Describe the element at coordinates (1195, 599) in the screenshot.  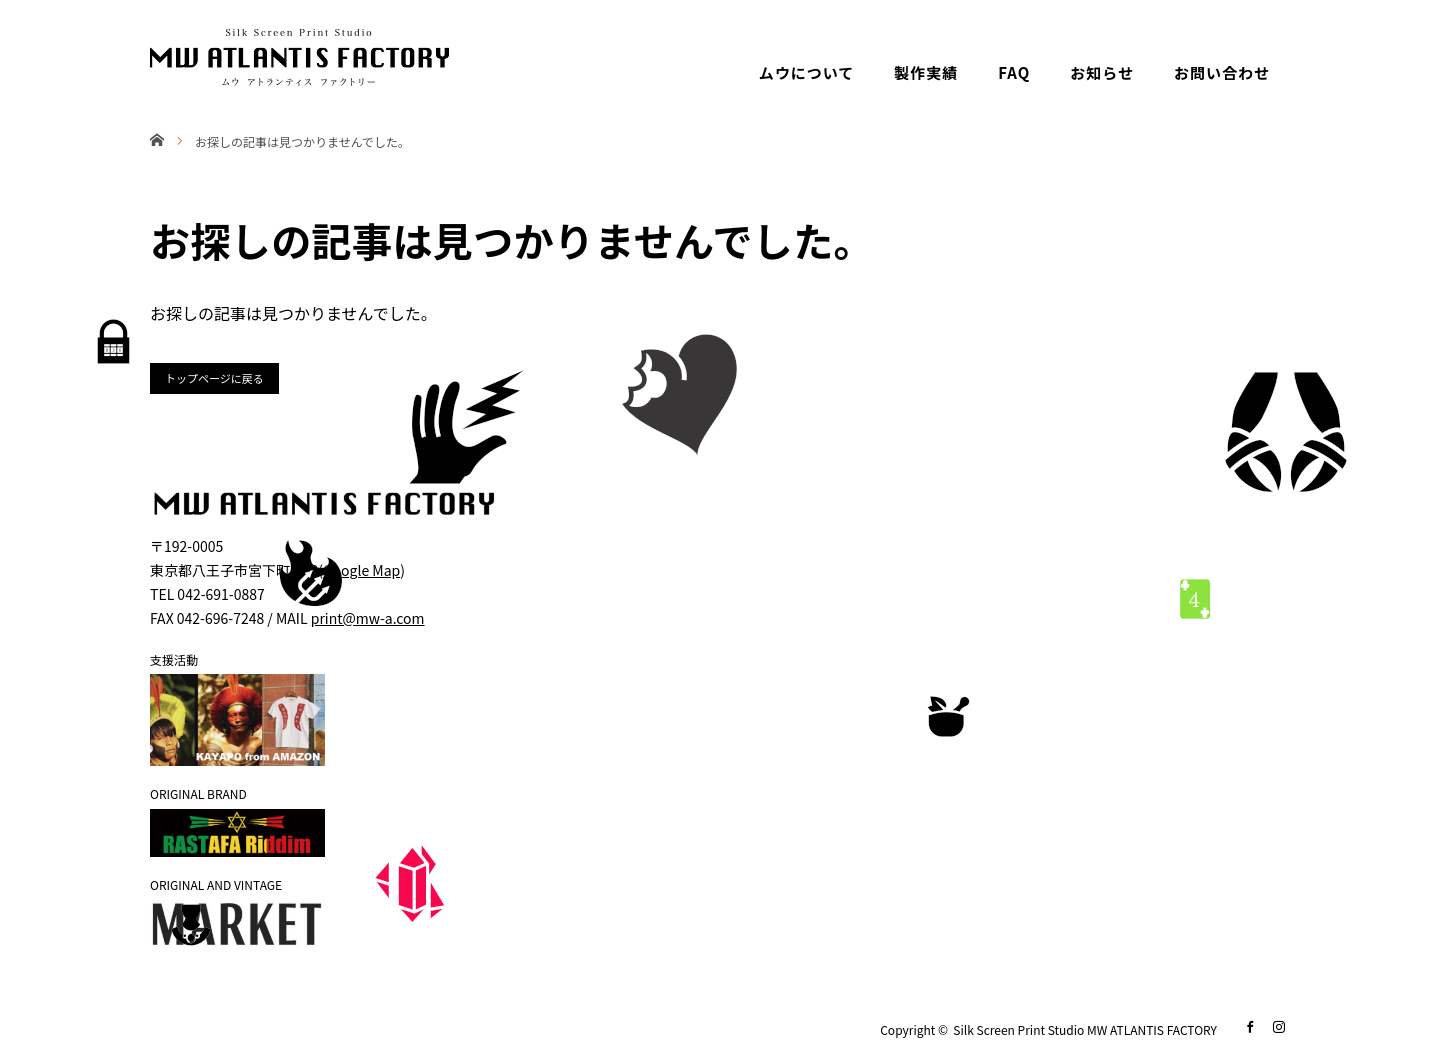
I see `play the four of clubs card` at that location.